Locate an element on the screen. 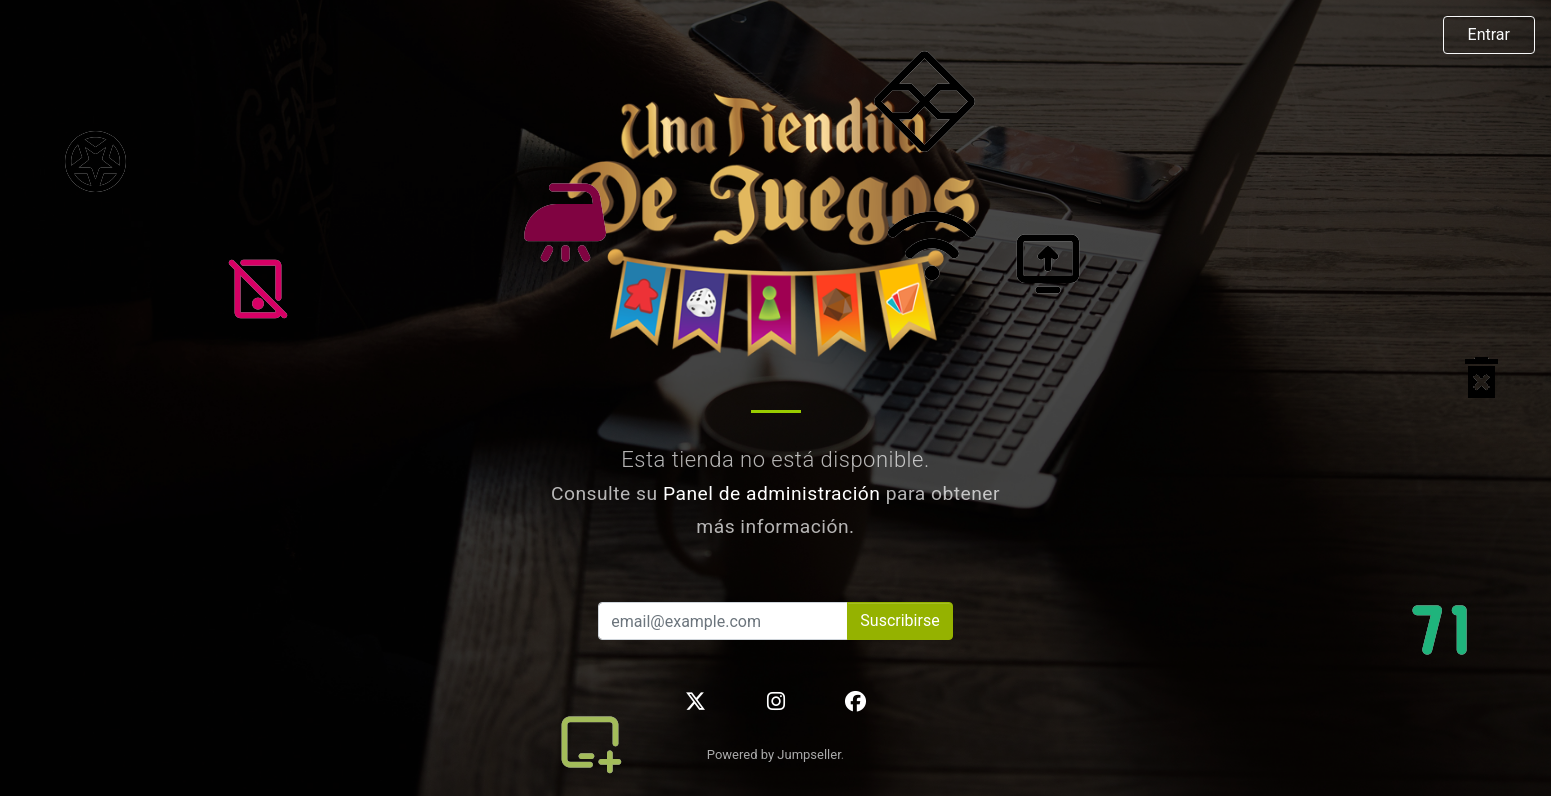  access occult or mystical themed content is located at coordinates (95, 161).